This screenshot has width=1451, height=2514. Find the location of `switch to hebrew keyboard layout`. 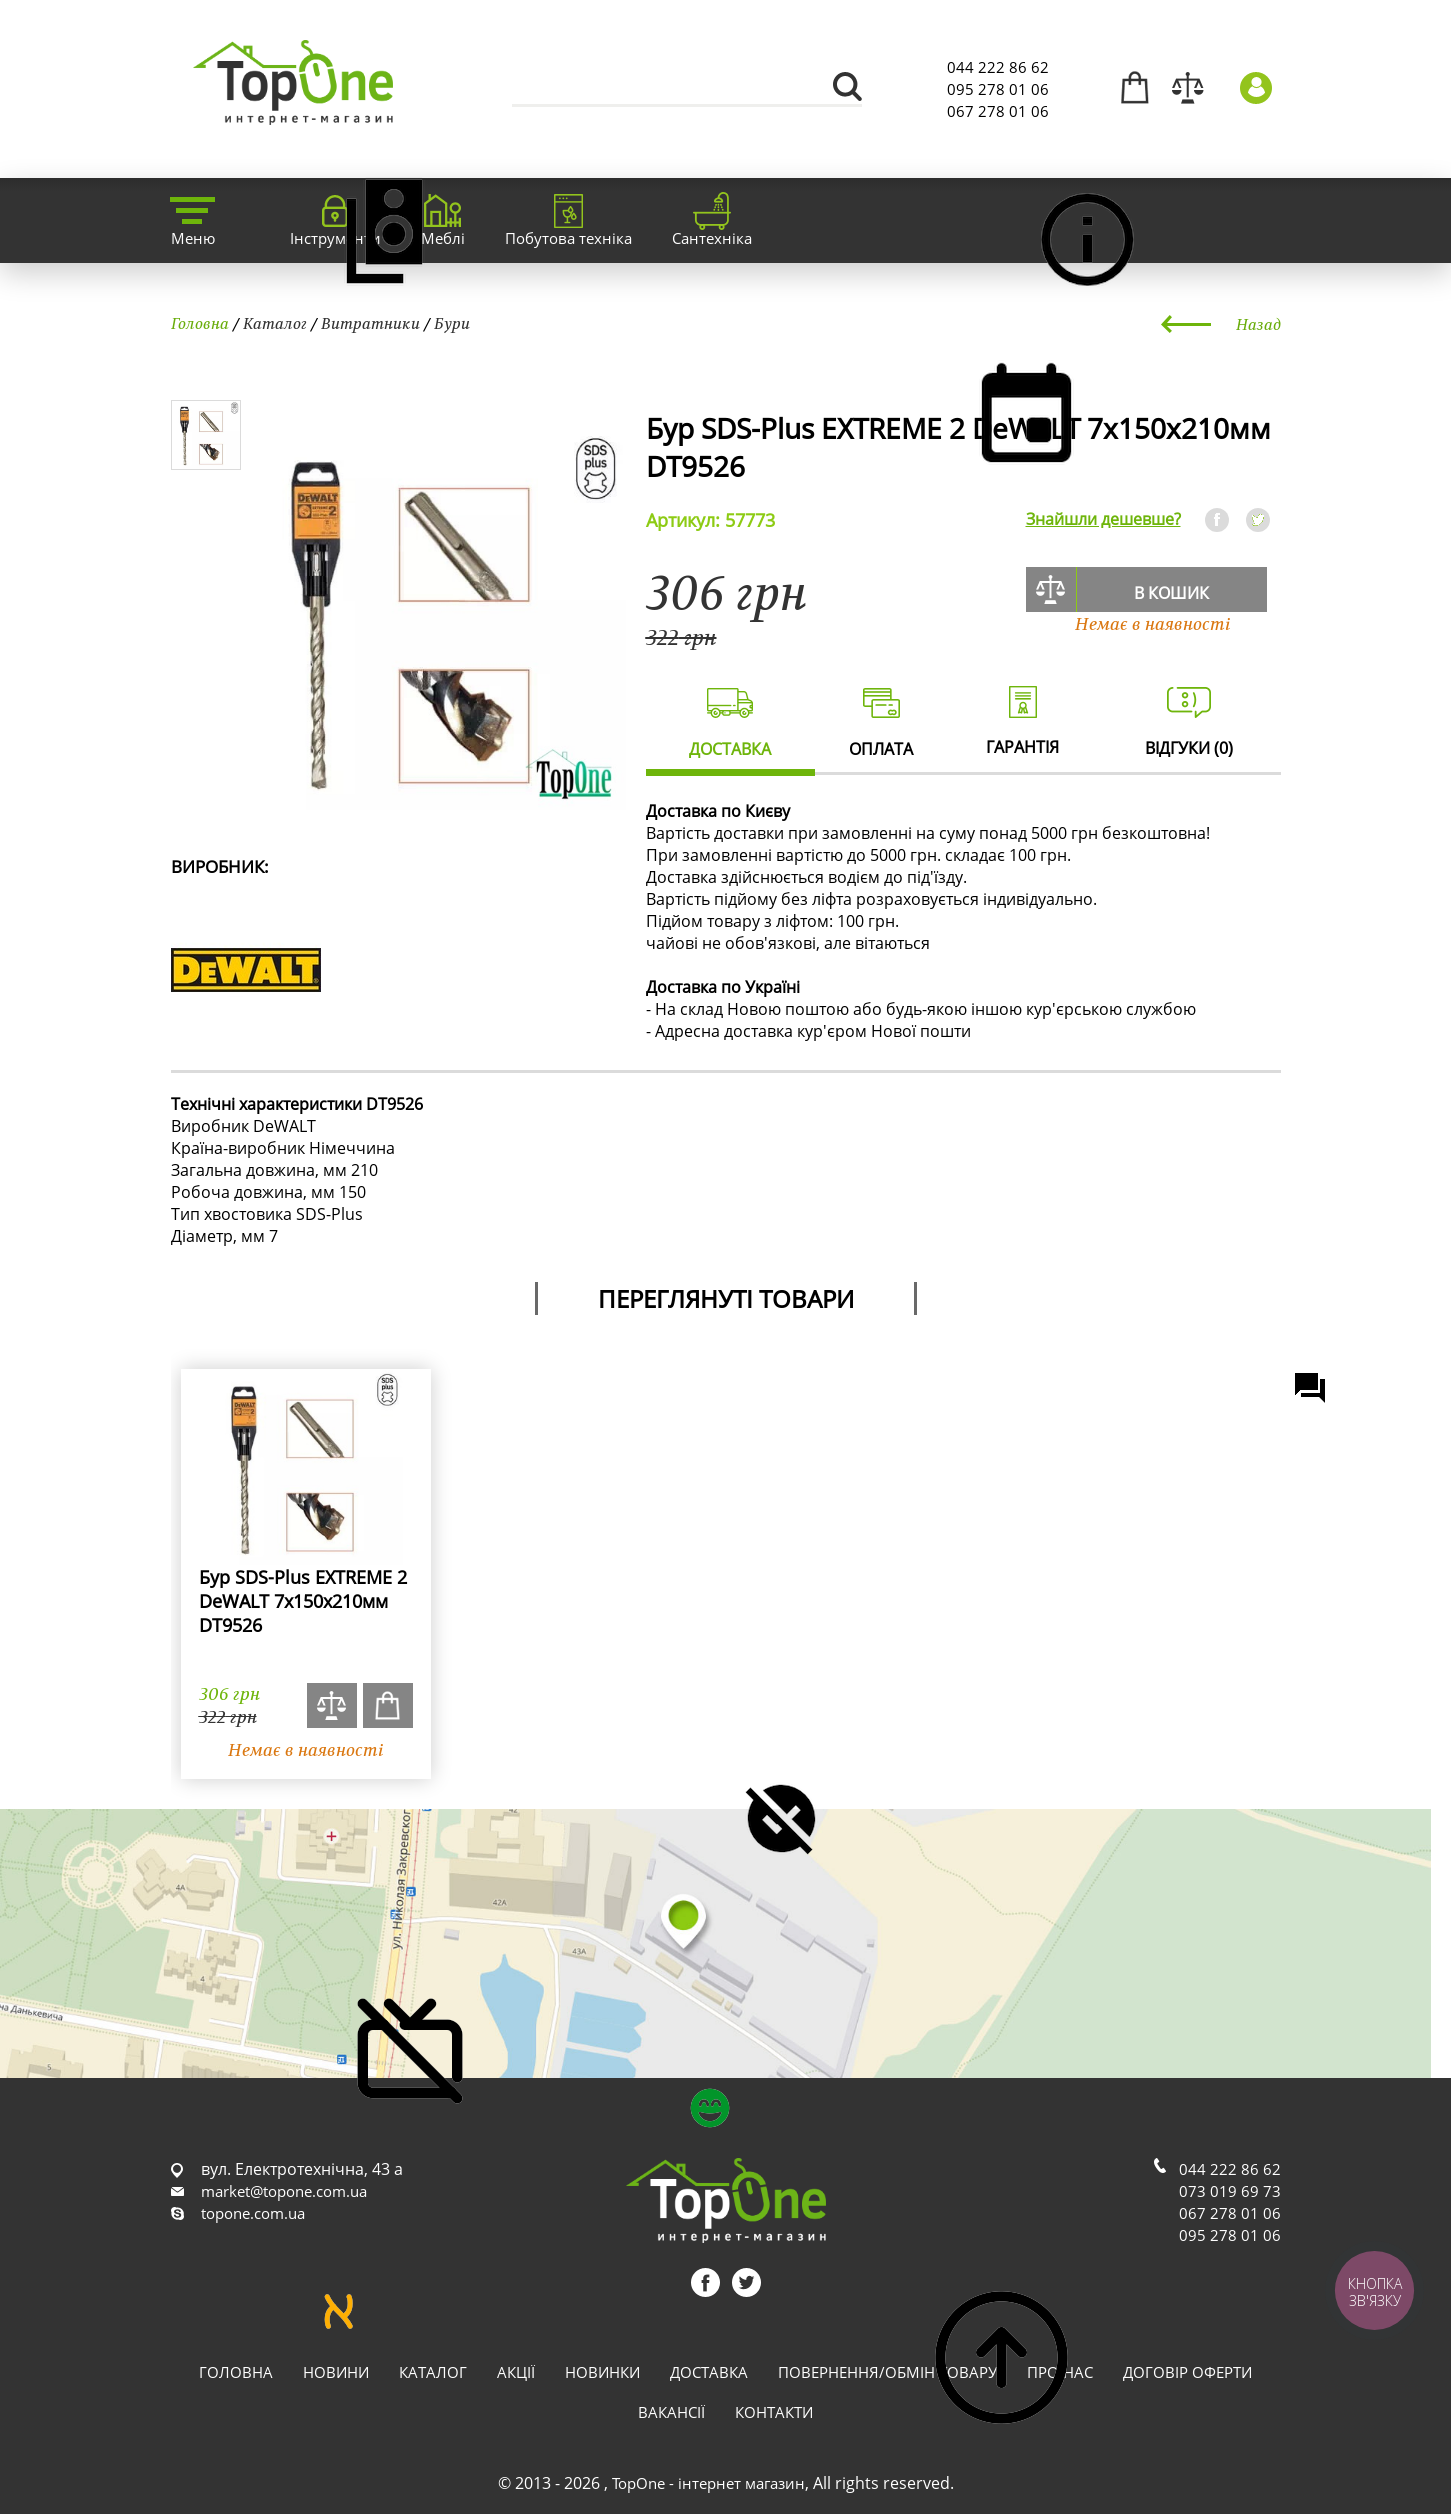

switch to hebrew keyboard layout is located at coordinates (339, 2311).